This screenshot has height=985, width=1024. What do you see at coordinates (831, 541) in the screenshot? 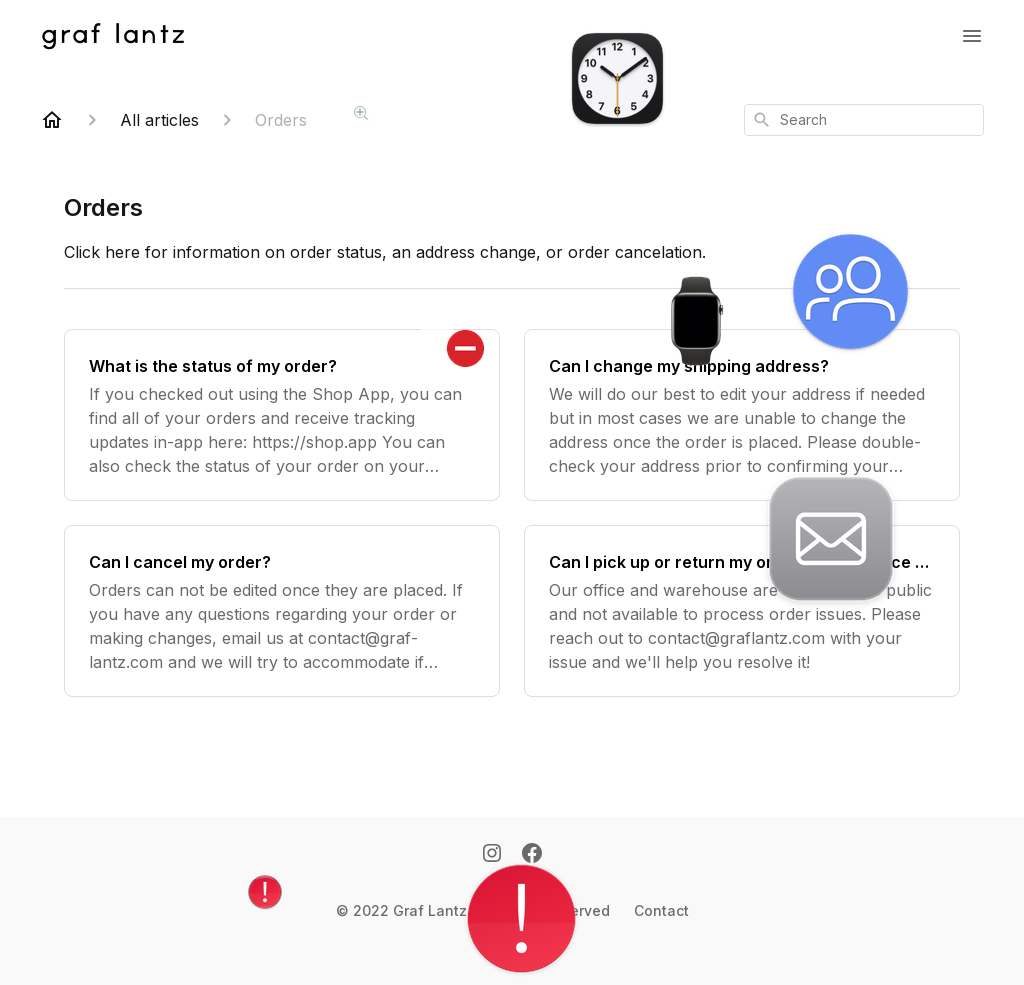
I see `access mail app settings` at bounding box center [831, 541].